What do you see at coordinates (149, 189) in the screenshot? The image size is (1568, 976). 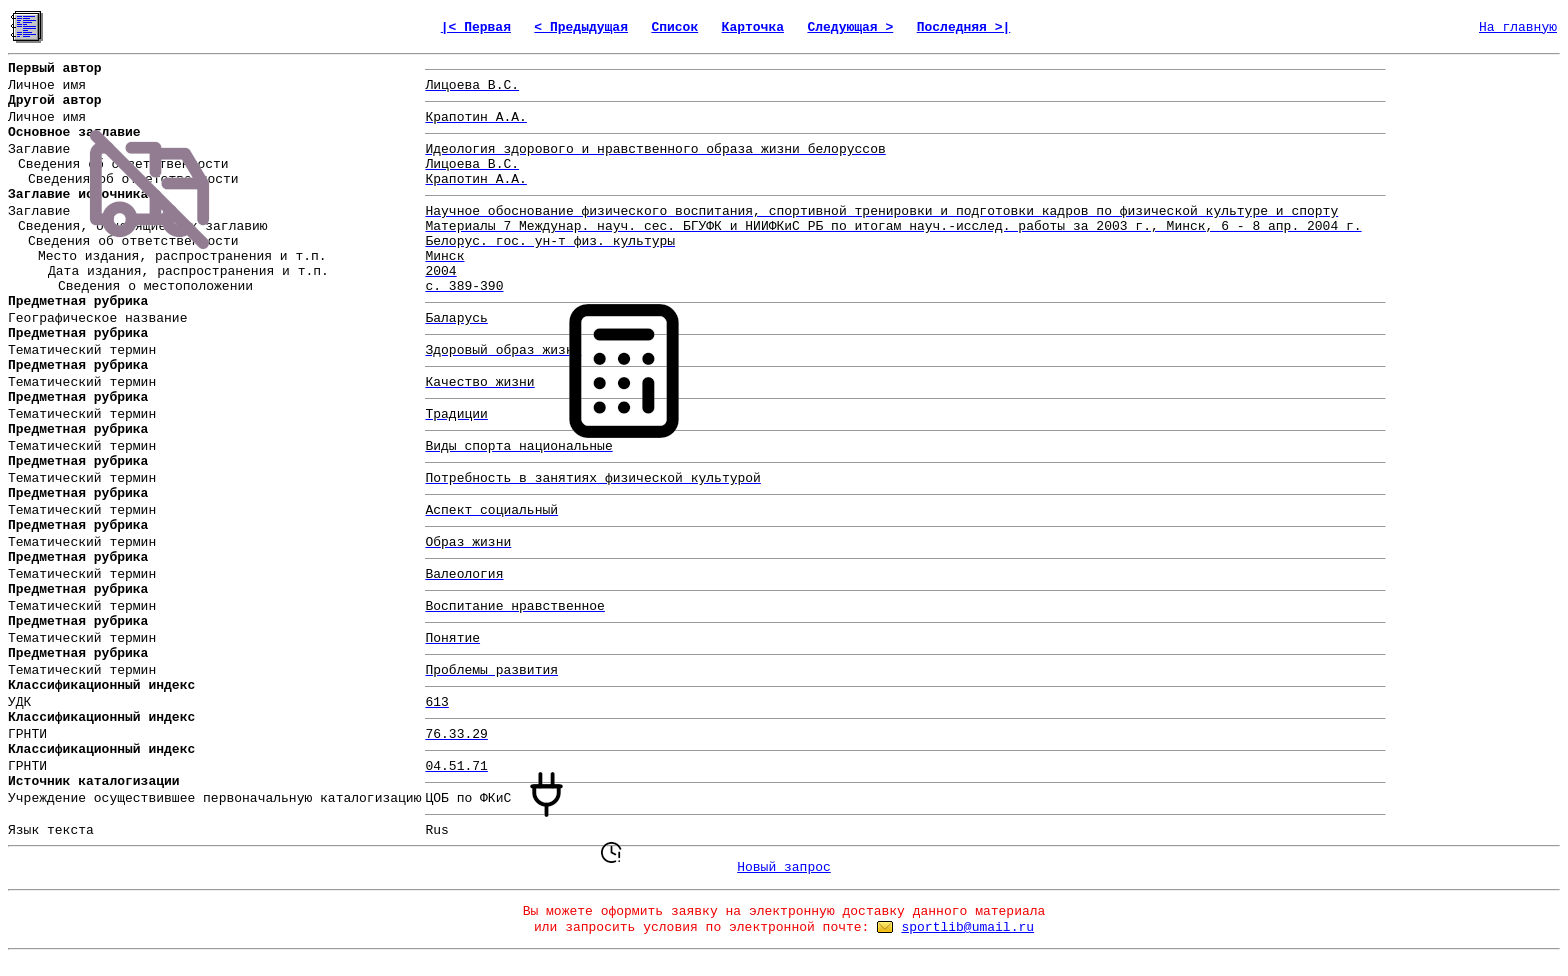 I see `delivery unavailable` at bounding box center [149, 189].